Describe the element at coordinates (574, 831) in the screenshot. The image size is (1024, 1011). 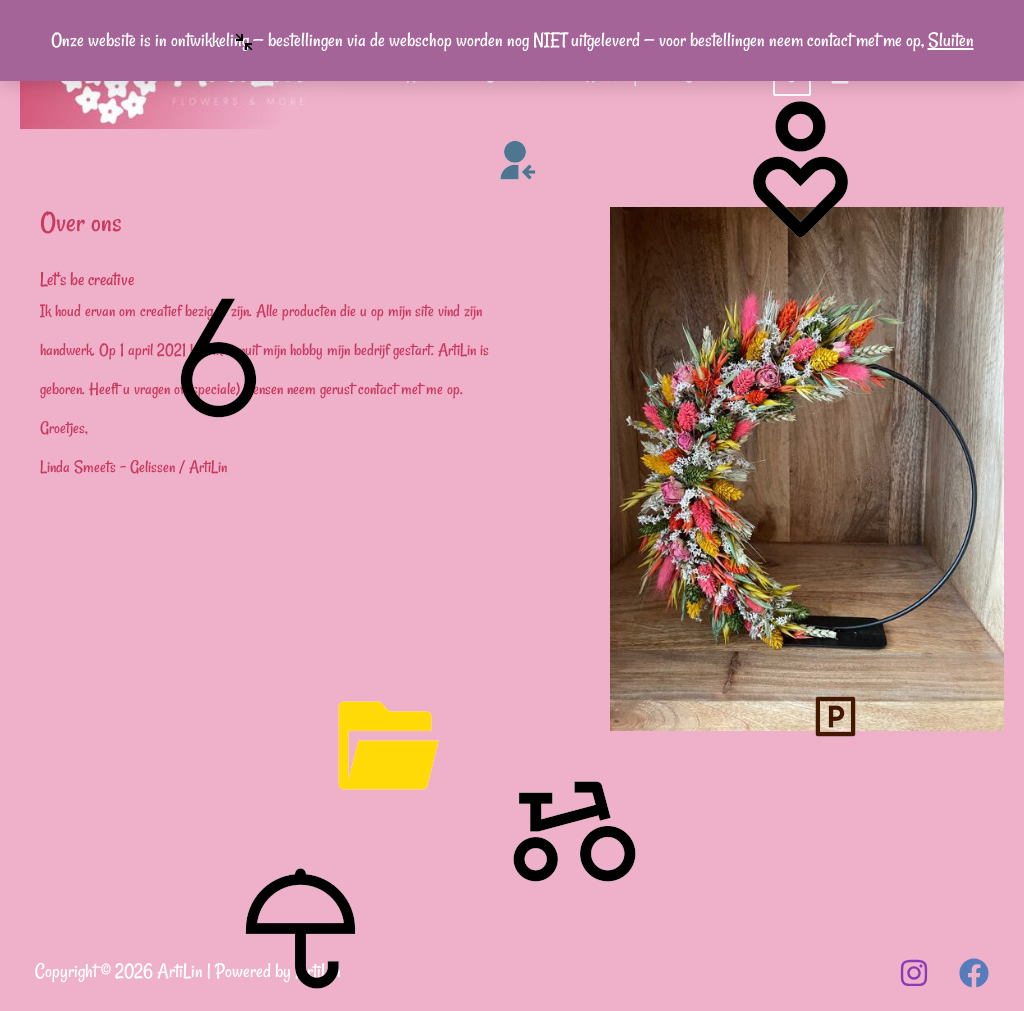
I see `access bike rental or sharing services` at that location.